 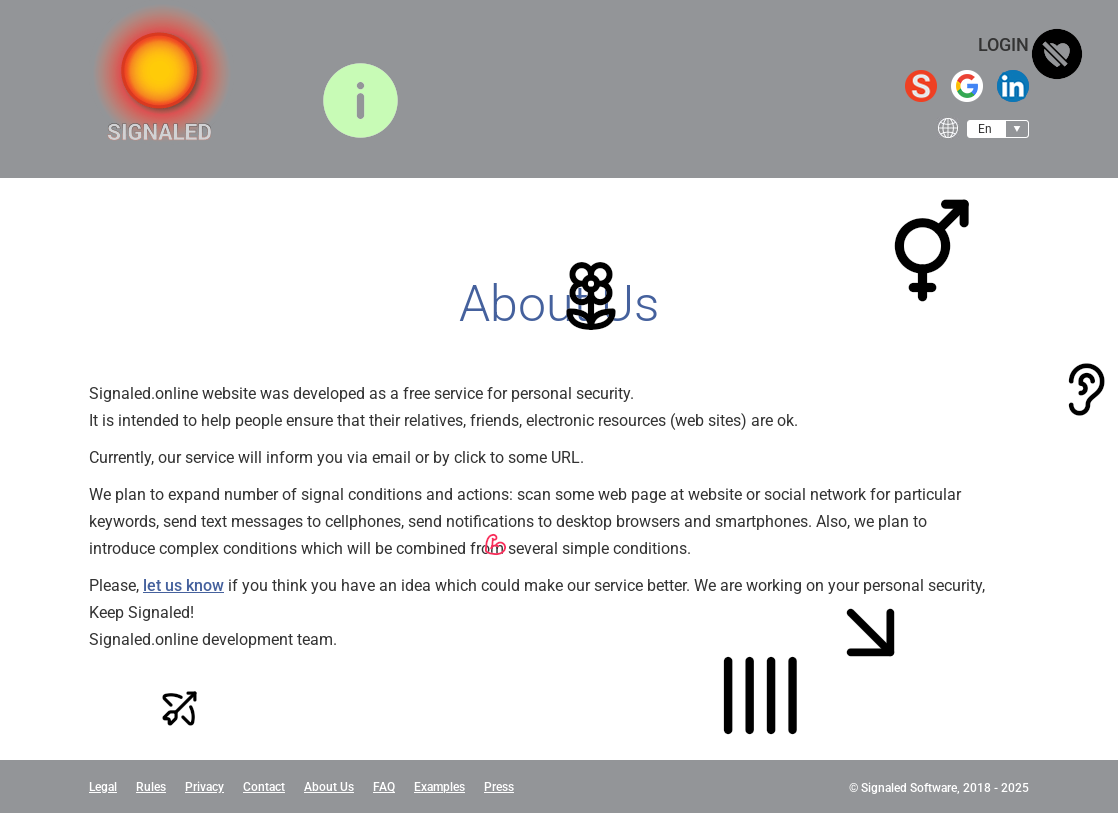 I want to click on archery or hunting game mode, so click(x=179, y=708).